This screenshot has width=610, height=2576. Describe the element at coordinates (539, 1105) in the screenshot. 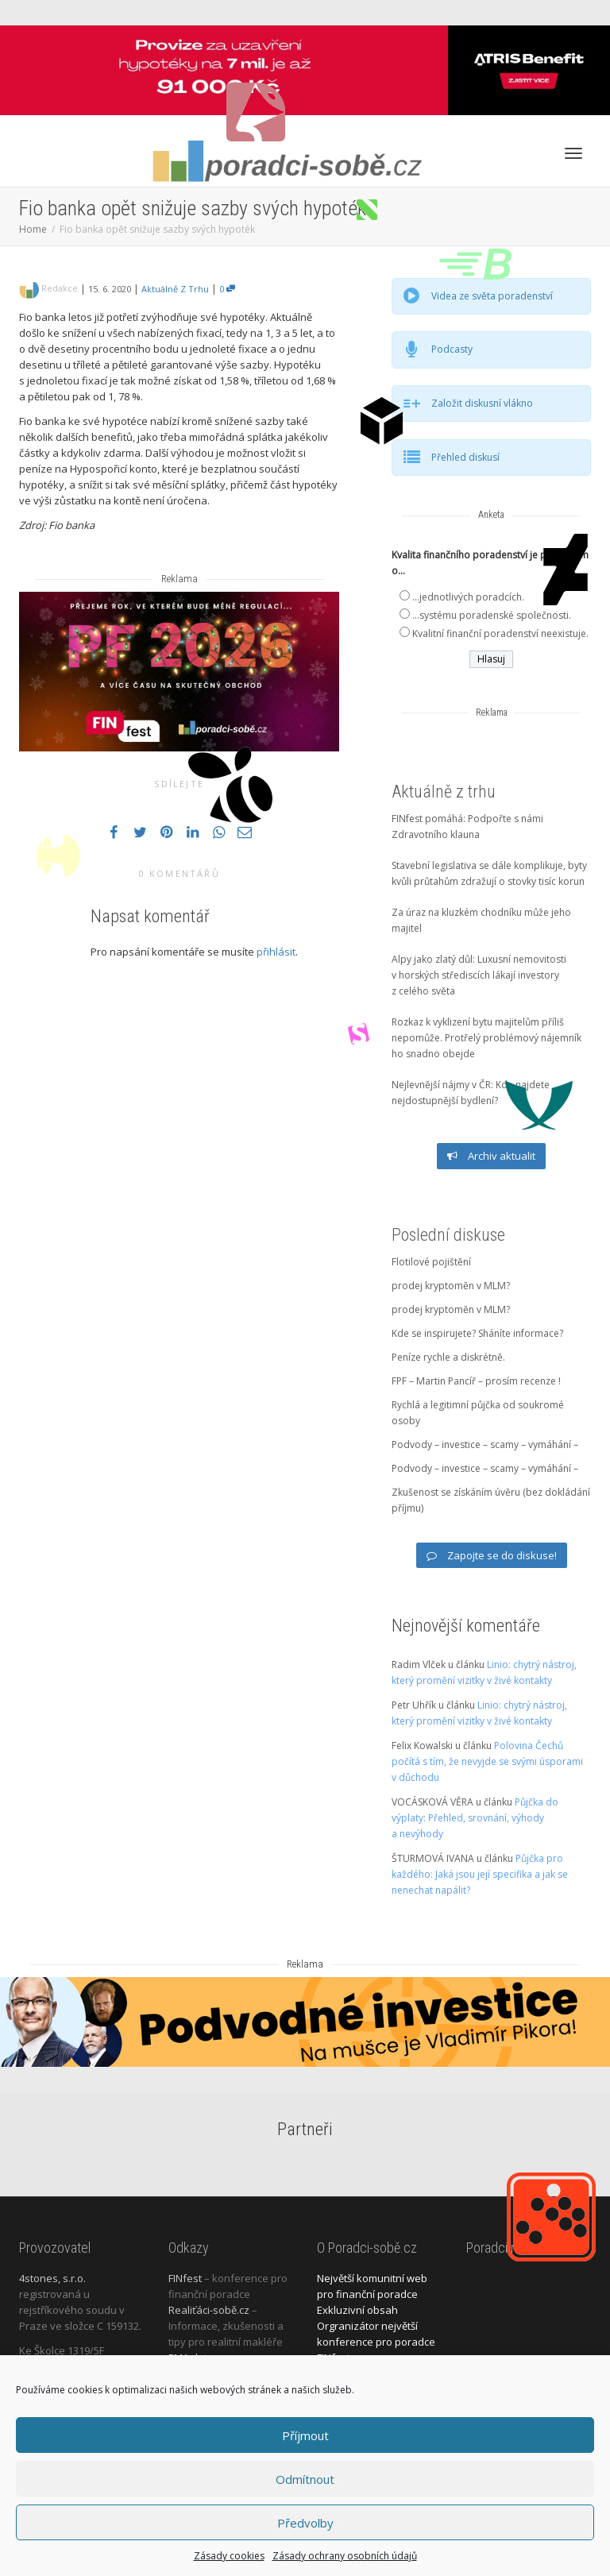

I see `xmpp messaging protocol logo` at that location.